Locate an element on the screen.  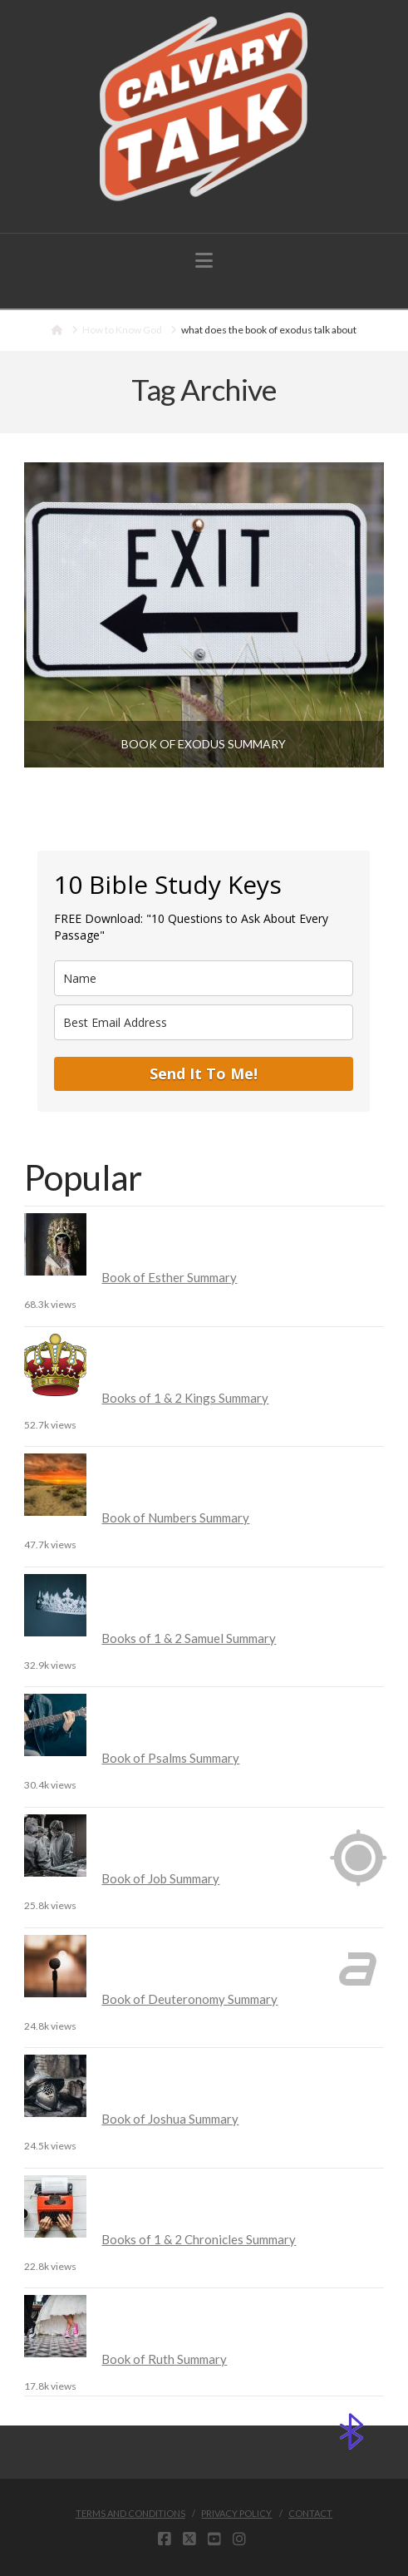
apply italic formatting to selected text is located at coordinates (360, 1969).